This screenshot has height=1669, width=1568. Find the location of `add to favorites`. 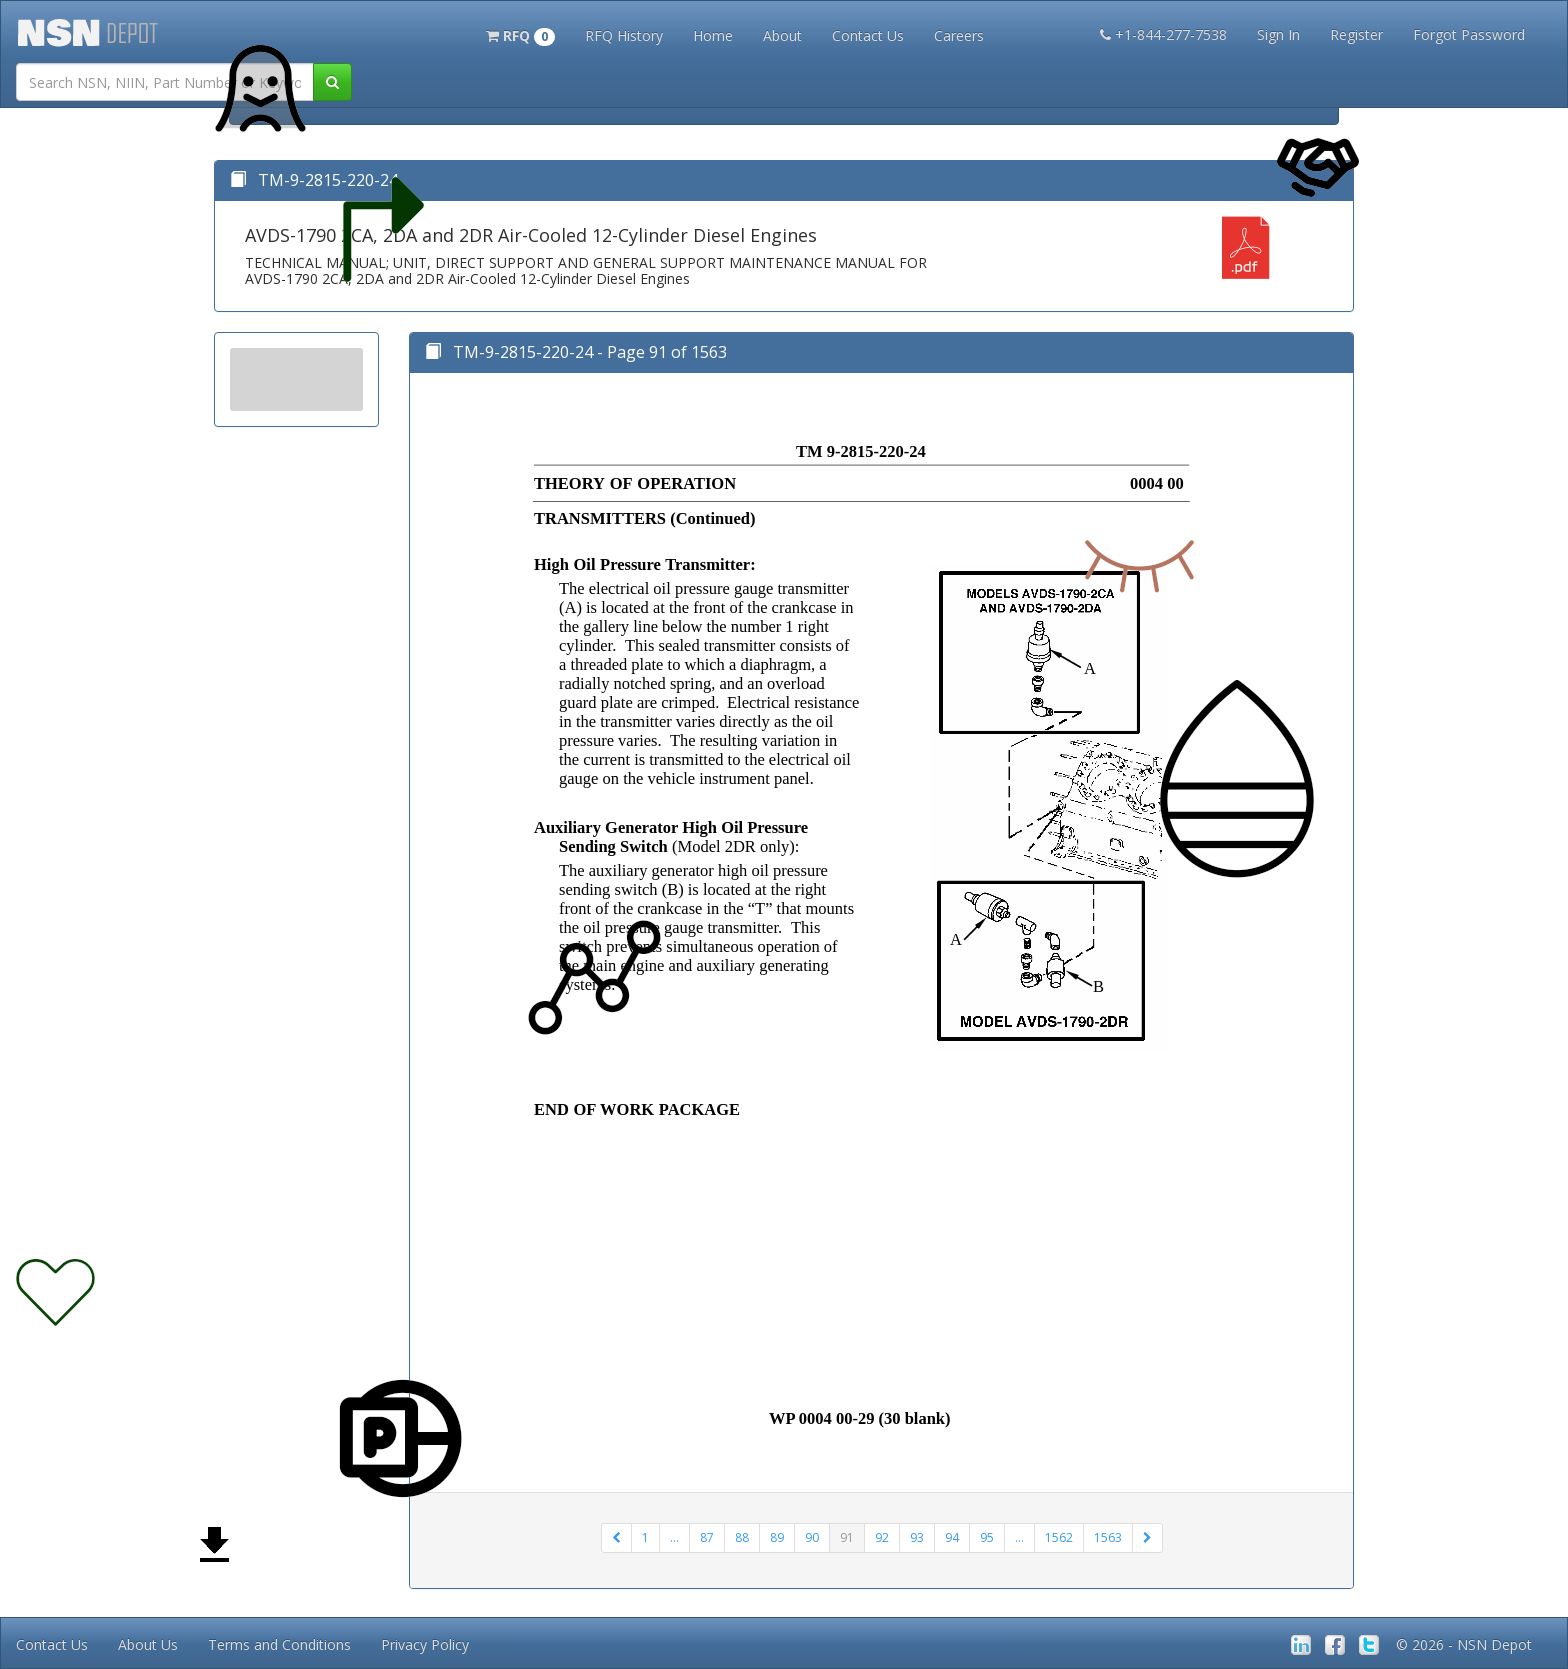

add to favorites is located at coordinates (55, 1289).